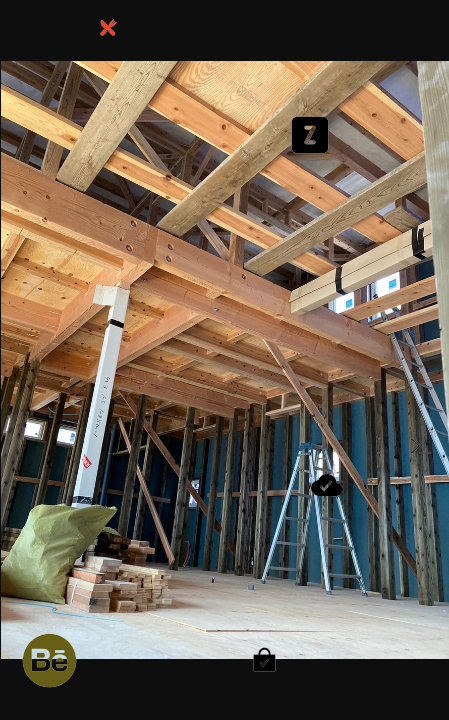 This screenshot has width=449, height=720. What do you see at coordinates (327, 485) in the screenshot?
I see `file successfully uploaded to cloud storage` at bounding box center [327, 485].